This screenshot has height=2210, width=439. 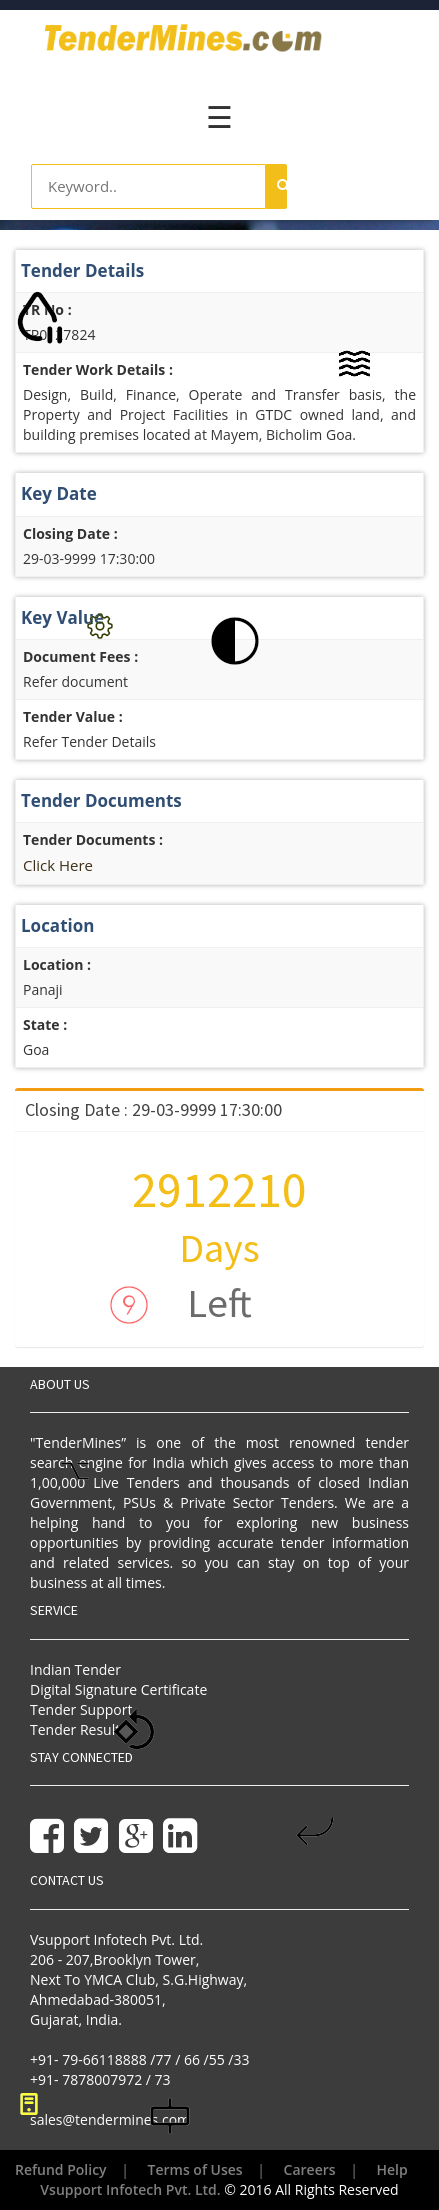 What do you see at coordinates (235, 641) in the screenshot?
I see `adjust display contrast settings` at bounding box center [235, 641].